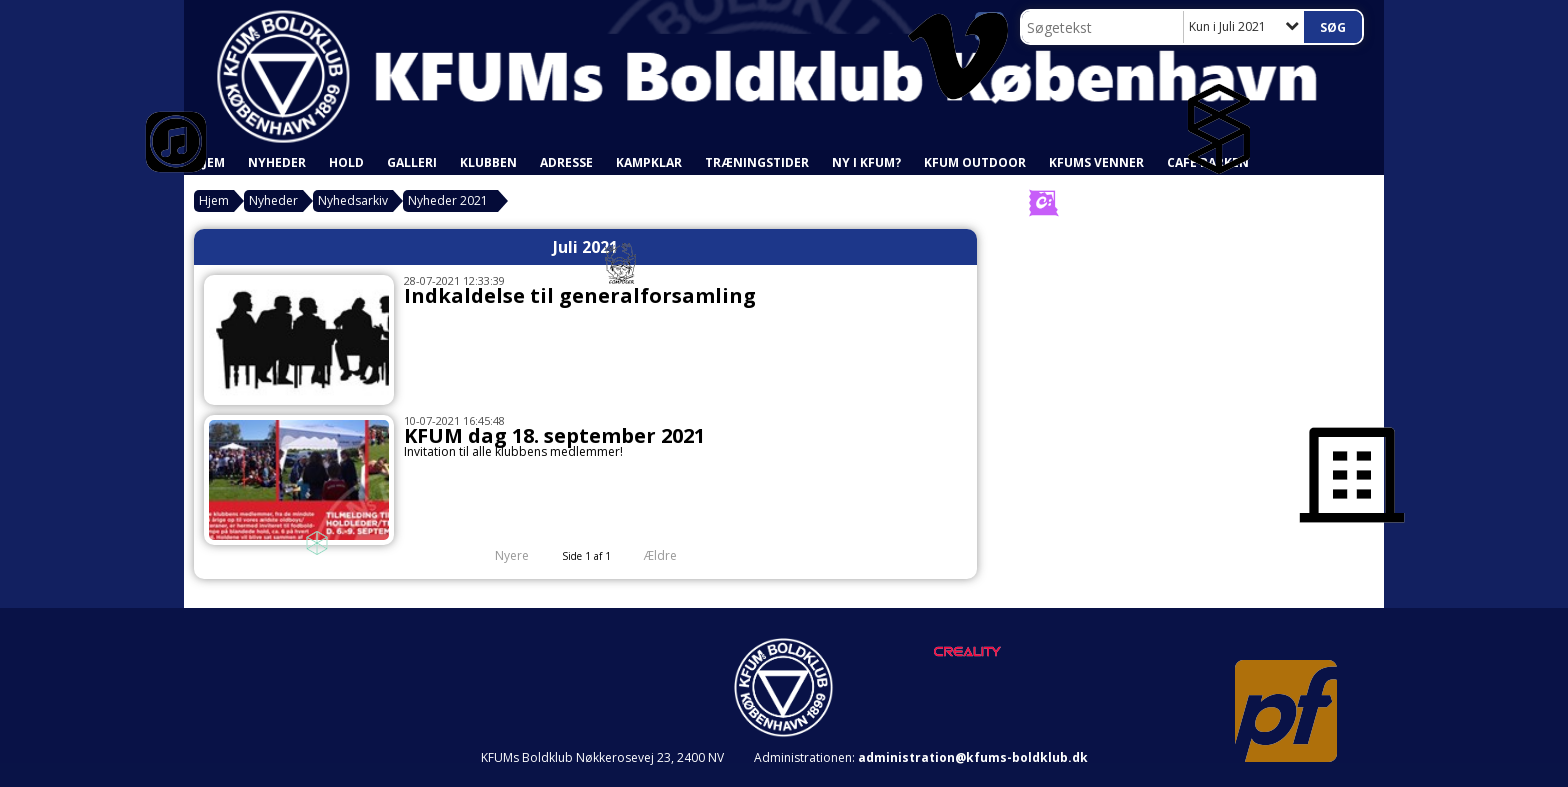  I want to click on open pfSense firewall dashboard, so click(1286, 711).